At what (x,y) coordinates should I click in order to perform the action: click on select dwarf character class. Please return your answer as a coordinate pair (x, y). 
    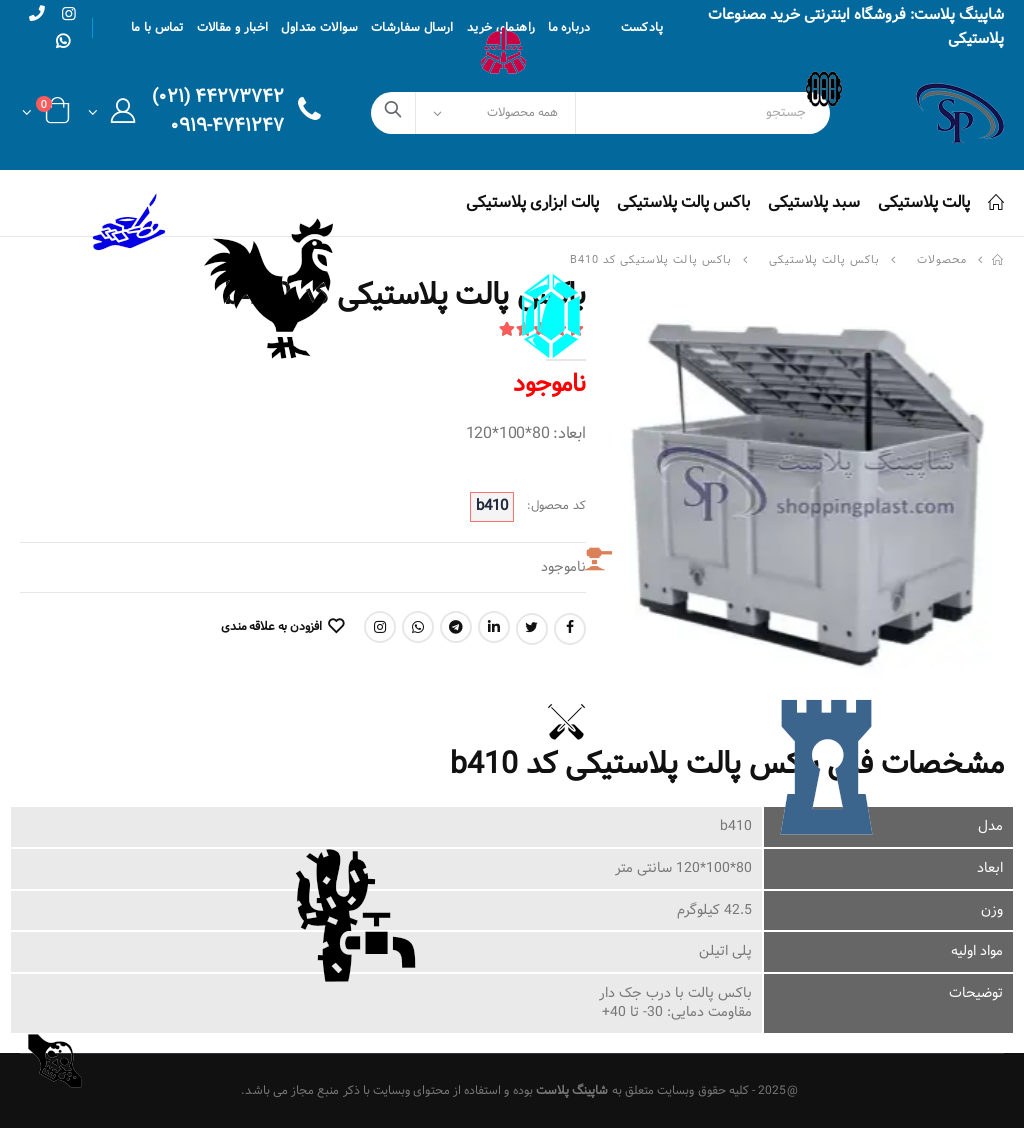
    Looking at the image, I should click on (503, 50).